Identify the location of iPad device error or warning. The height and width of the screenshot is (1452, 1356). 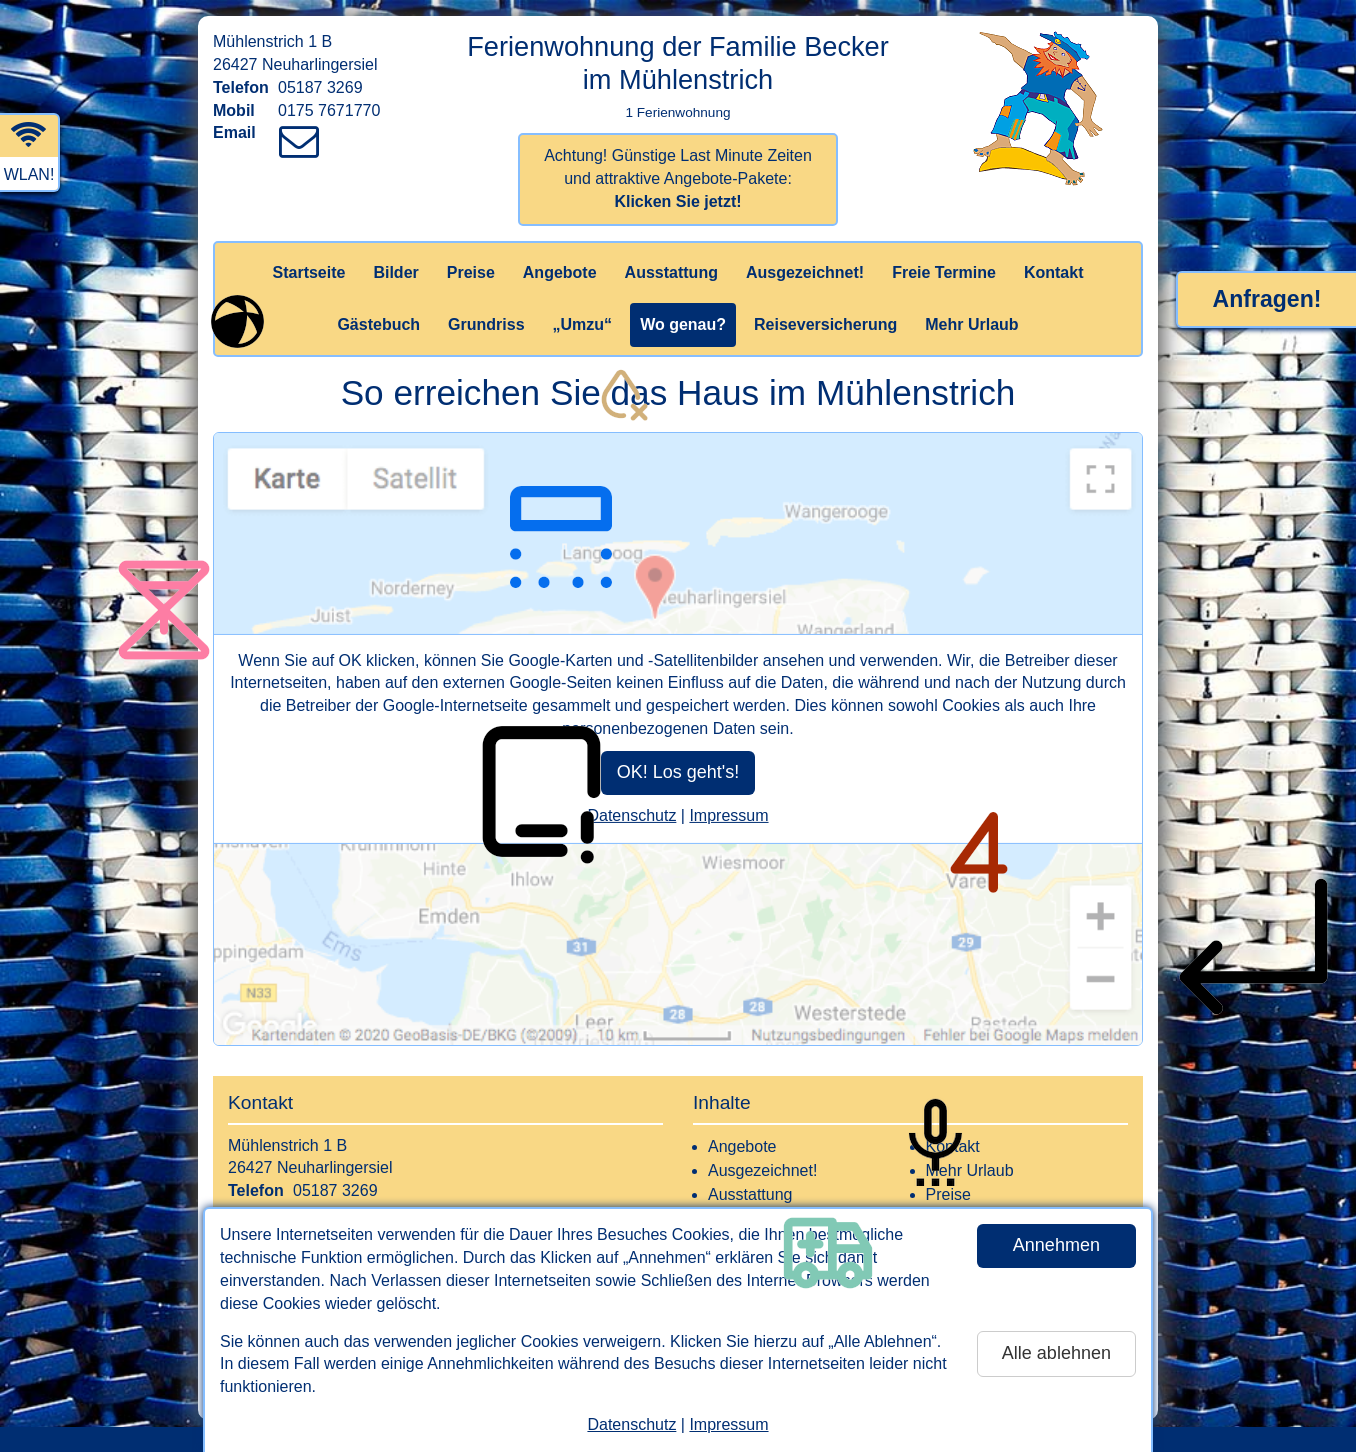
(541, 791).